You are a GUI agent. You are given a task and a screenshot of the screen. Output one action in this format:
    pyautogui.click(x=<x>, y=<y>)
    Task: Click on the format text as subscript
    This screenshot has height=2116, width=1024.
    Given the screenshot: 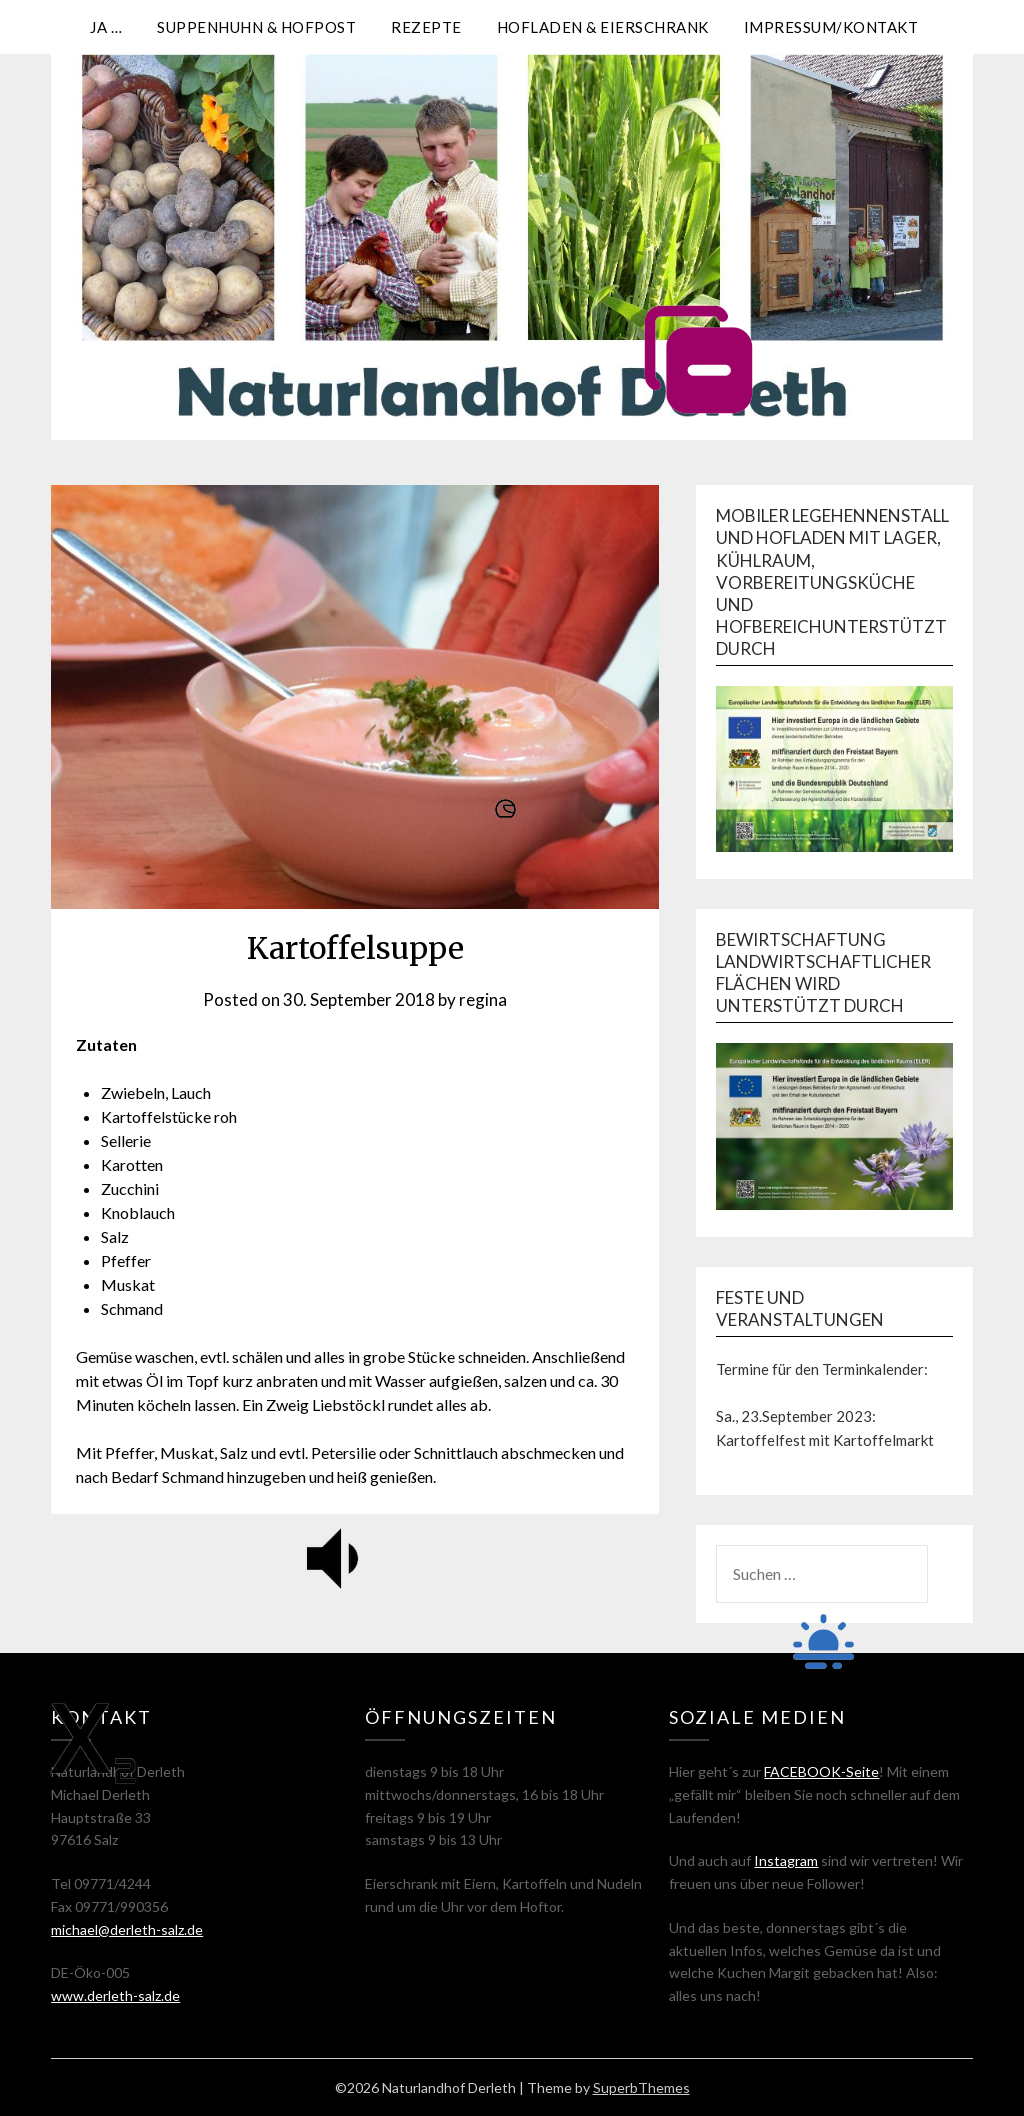 What is the action you would take?
    pyautogui.click(x=80, y=1743)
    